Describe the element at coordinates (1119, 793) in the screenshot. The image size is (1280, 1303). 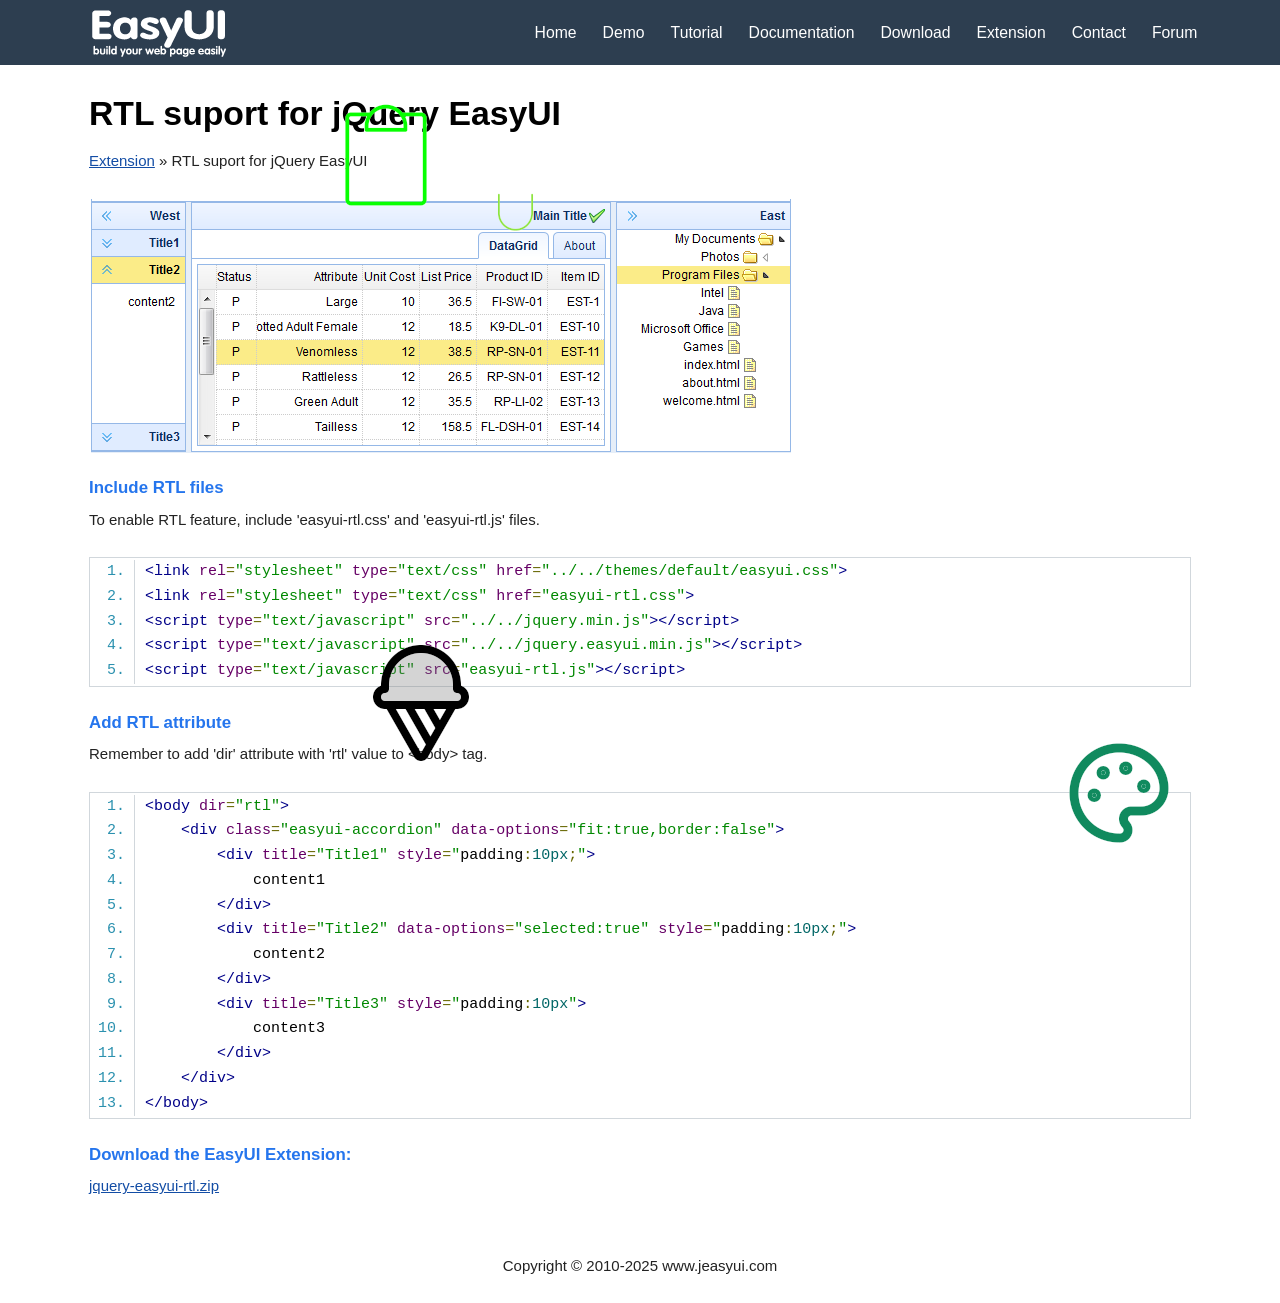
I see `access color or theme settings` at that location.